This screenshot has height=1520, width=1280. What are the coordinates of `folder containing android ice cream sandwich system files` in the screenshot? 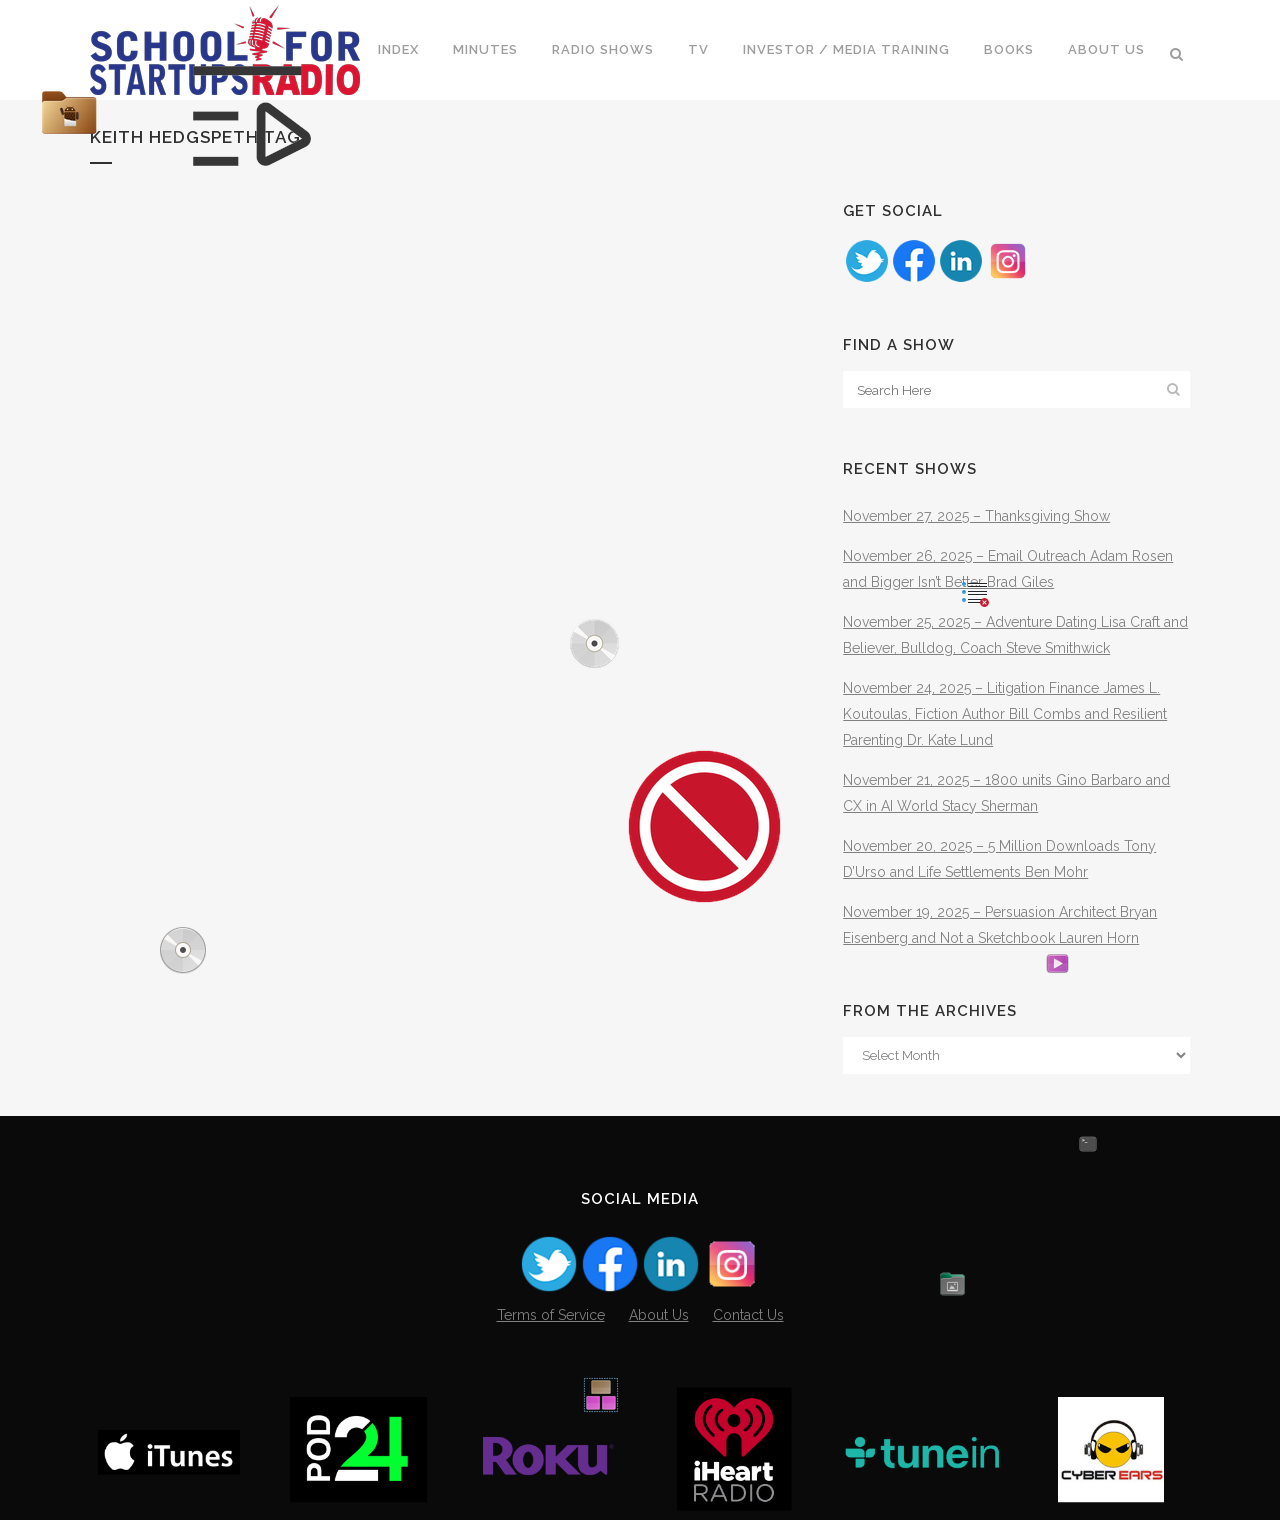 It's located at (69, 114).